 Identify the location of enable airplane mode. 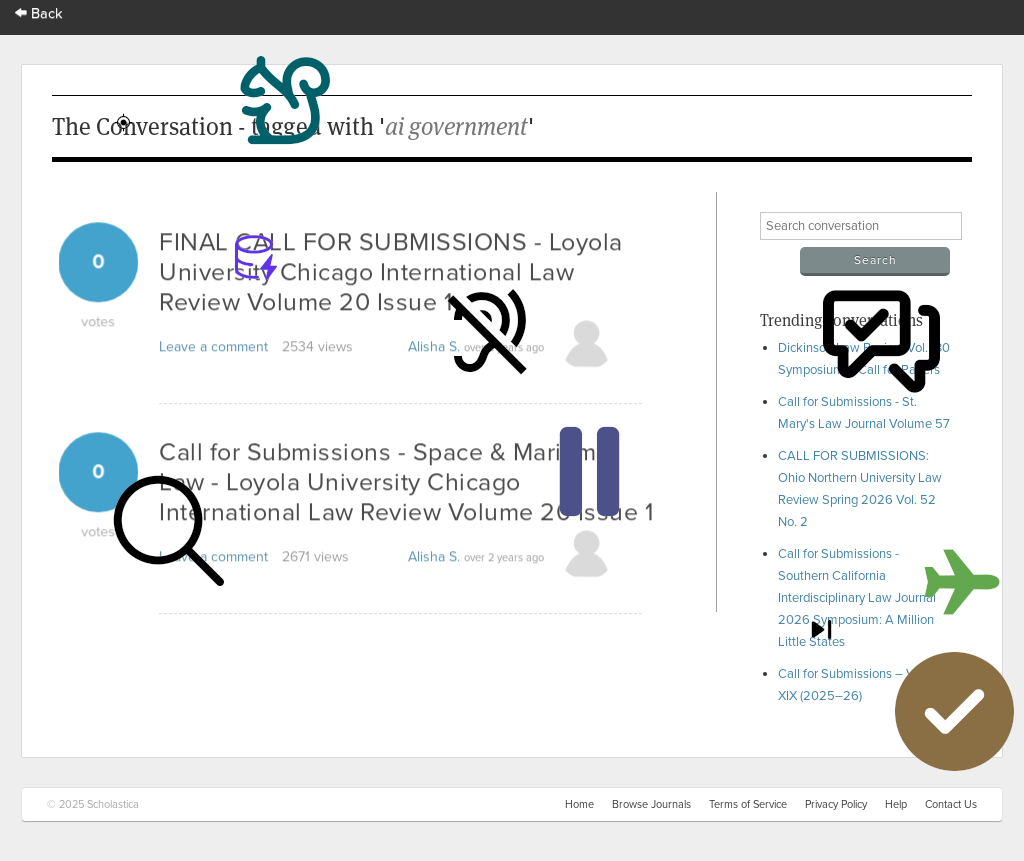
(962, 582).